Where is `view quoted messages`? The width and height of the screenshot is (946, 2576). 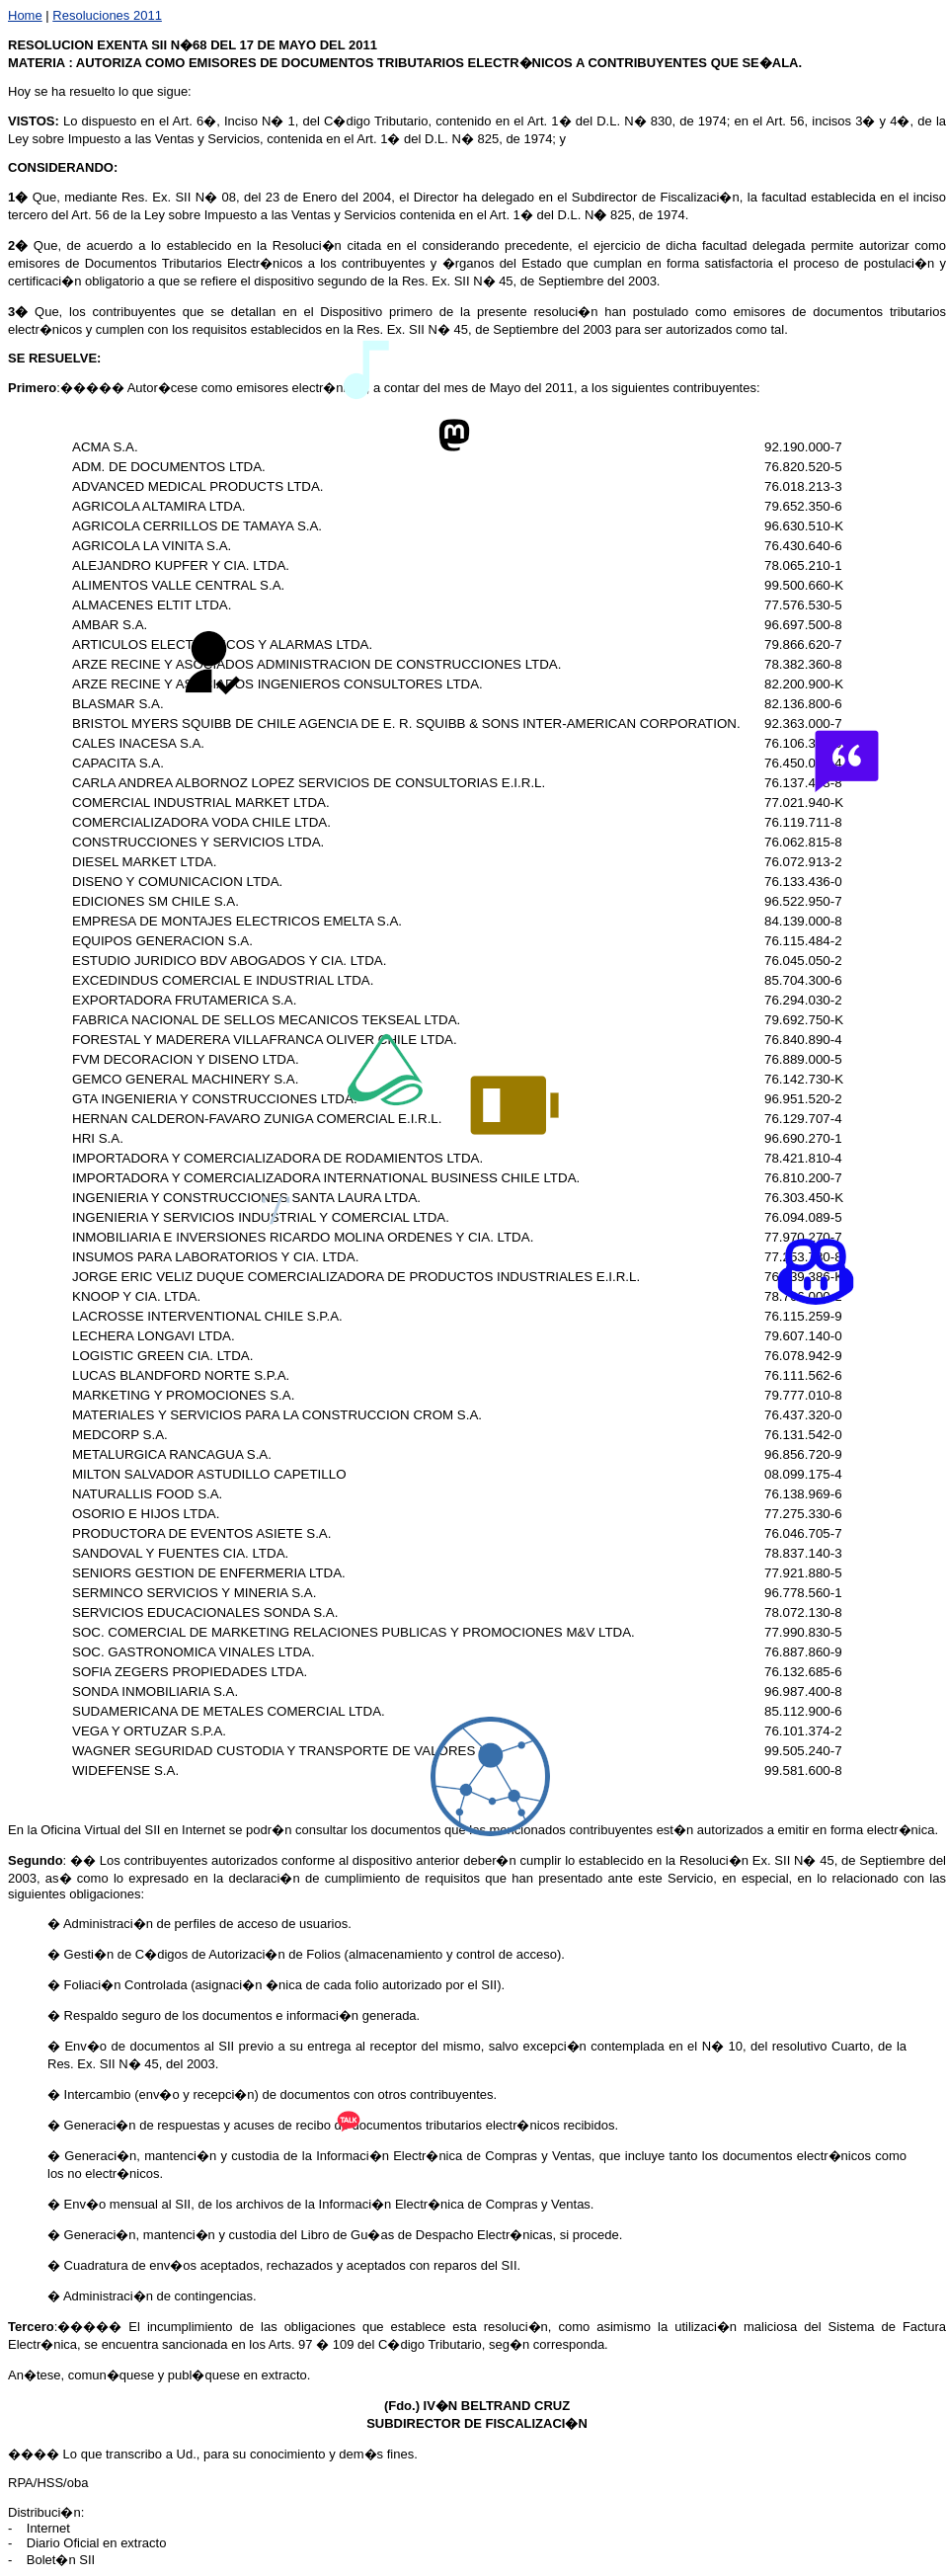 view quoted messages is located at coordinates (846, 759).